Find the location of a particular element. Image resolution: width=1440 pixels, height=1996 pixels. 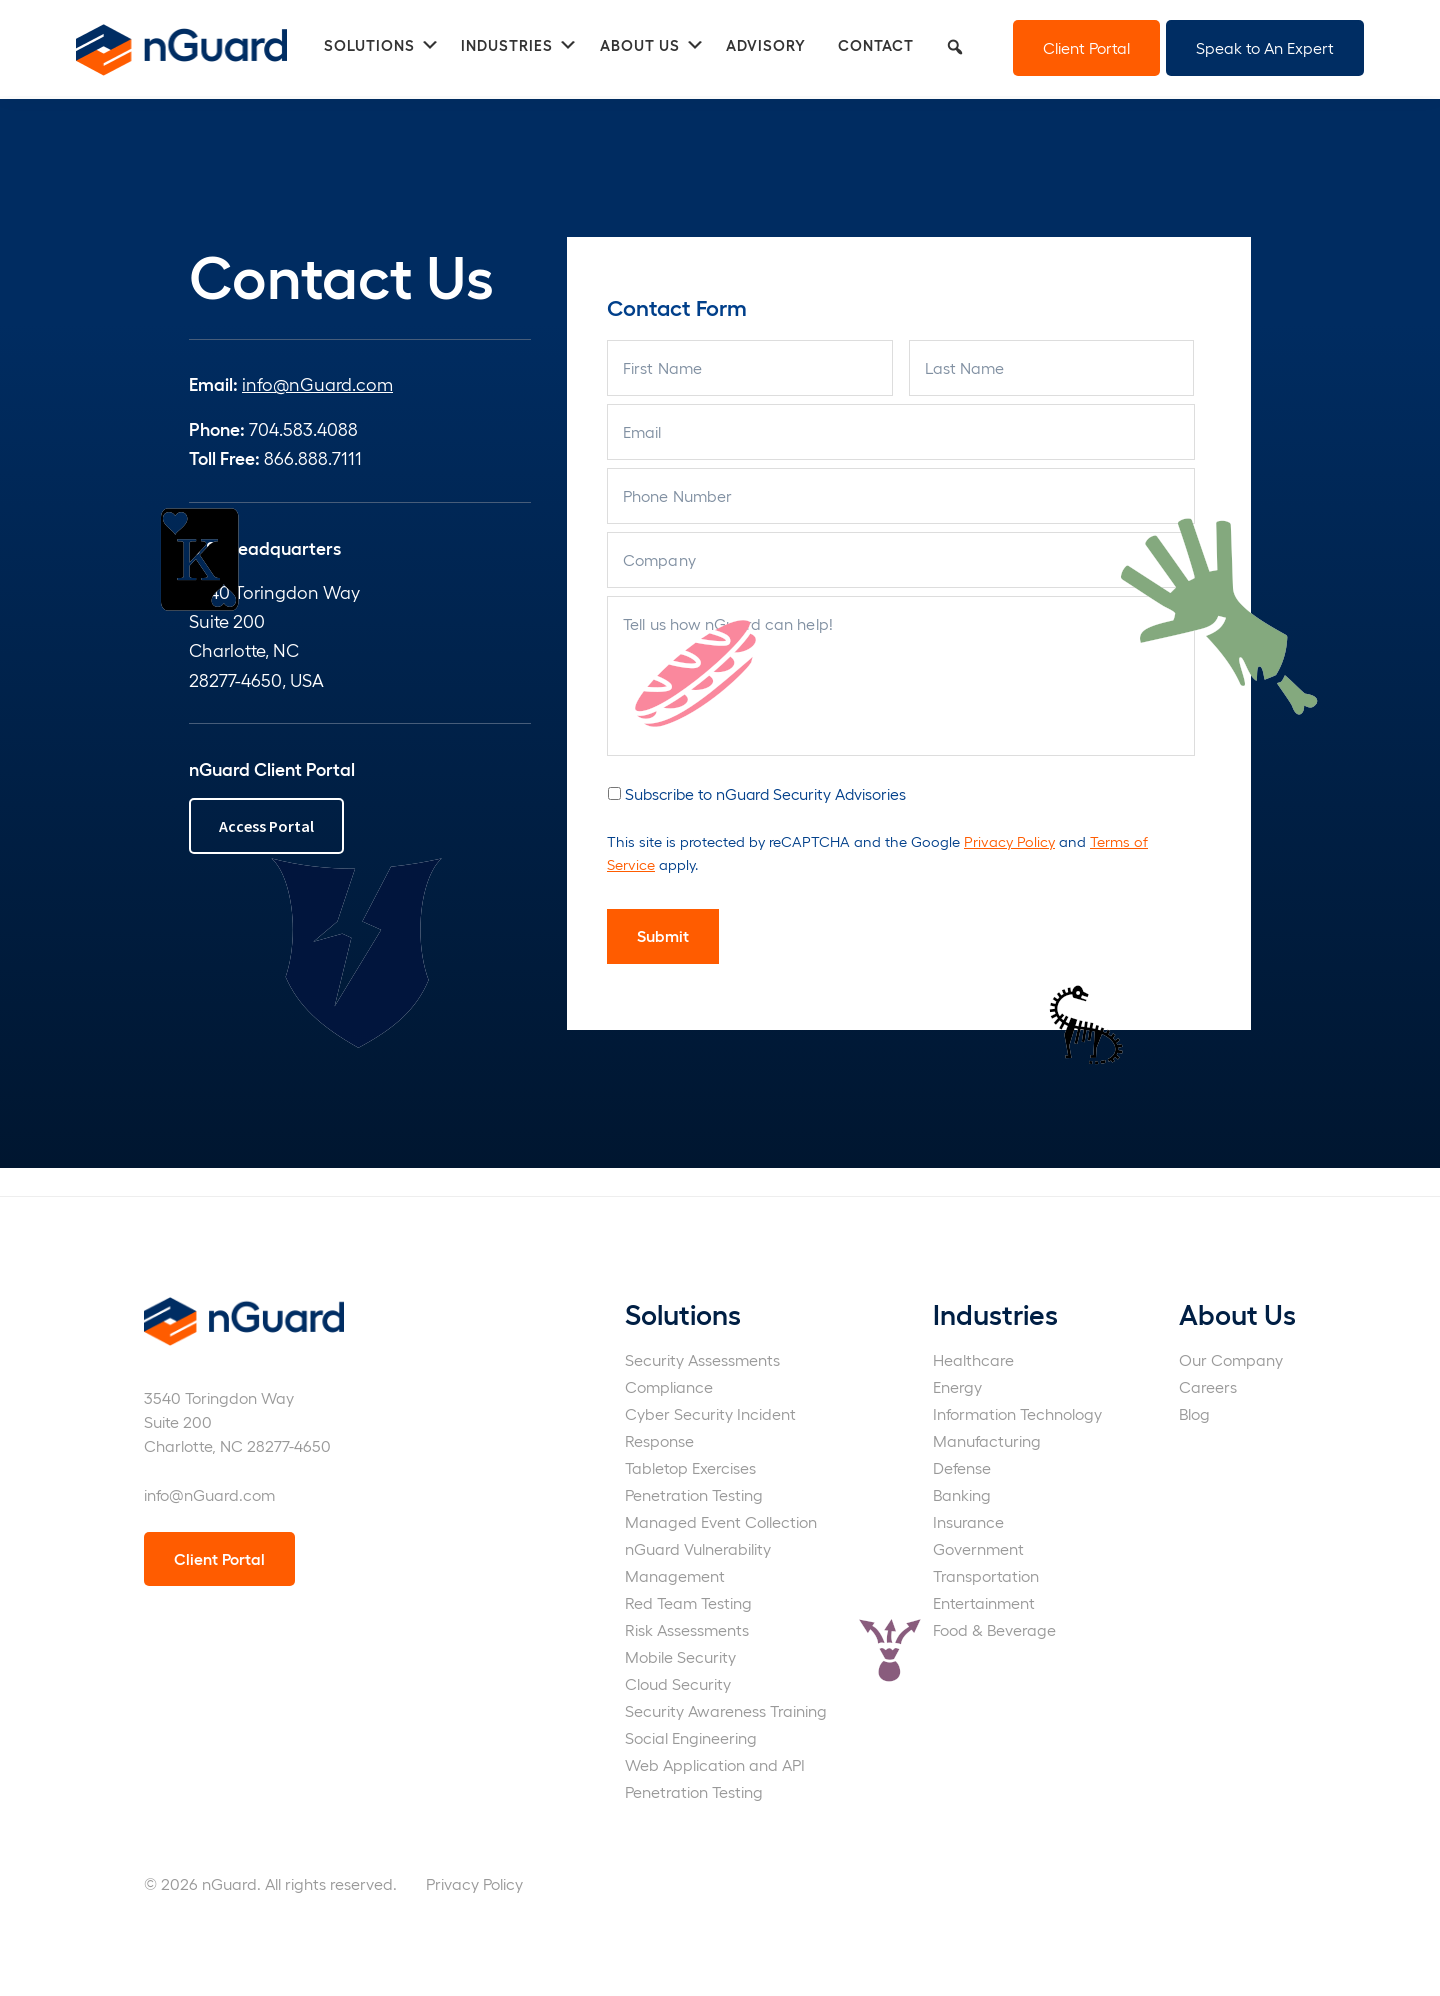

track your expenses is located at coordinates (890, 1650).